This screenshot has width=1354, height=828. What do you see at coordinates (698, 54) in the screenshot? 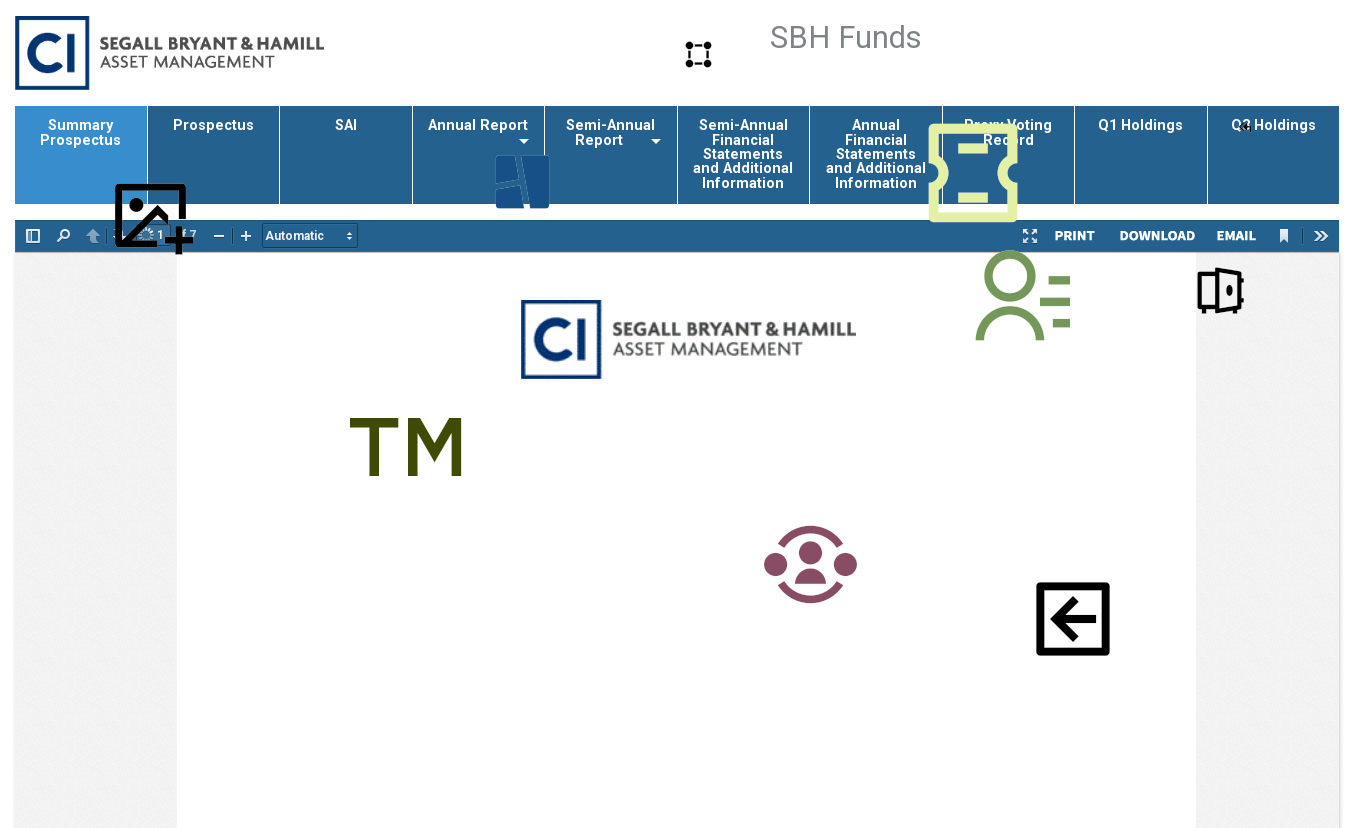
I see `access shape tools or vector editing` at bounding box center [698, 54].